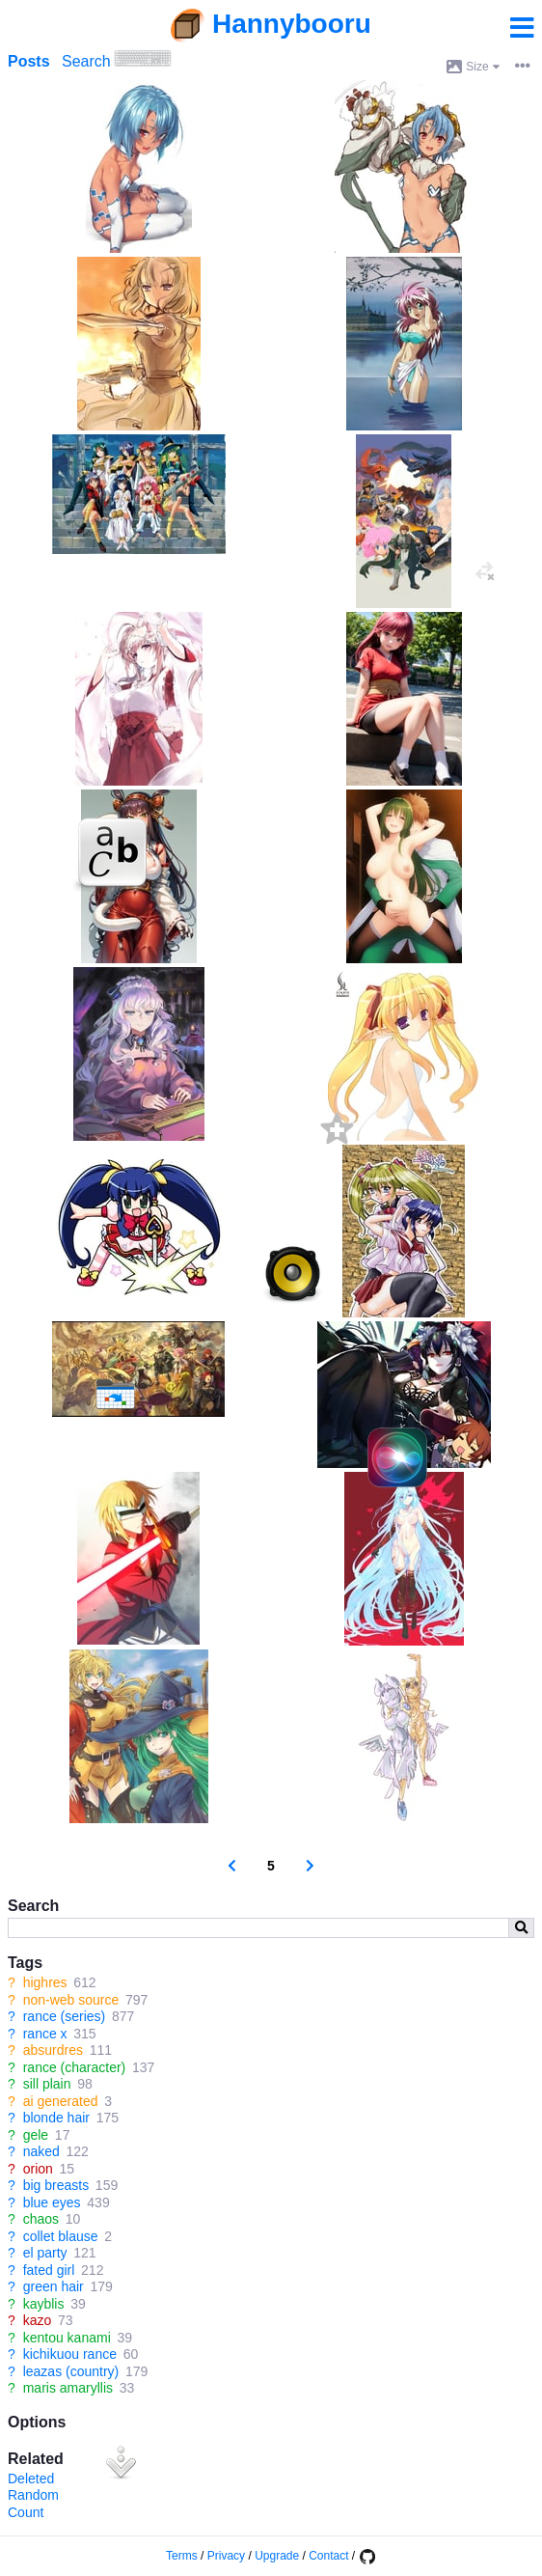  I want to click on connect a bluetooth keyboard, so click(143, 58).